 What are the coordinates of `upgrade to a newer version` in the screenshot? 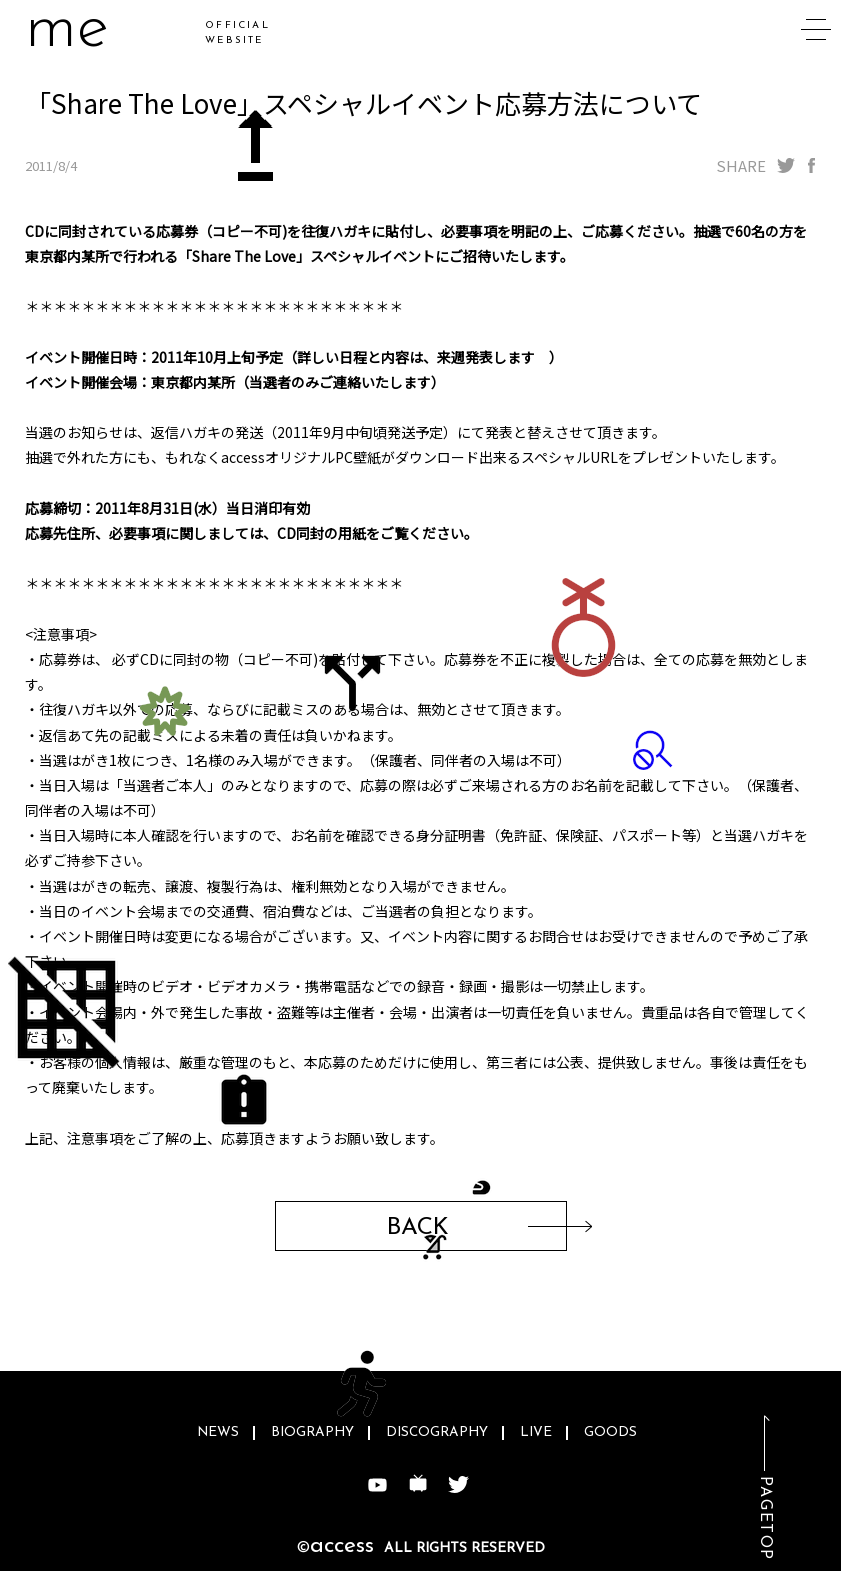 It's located at (255, 145).